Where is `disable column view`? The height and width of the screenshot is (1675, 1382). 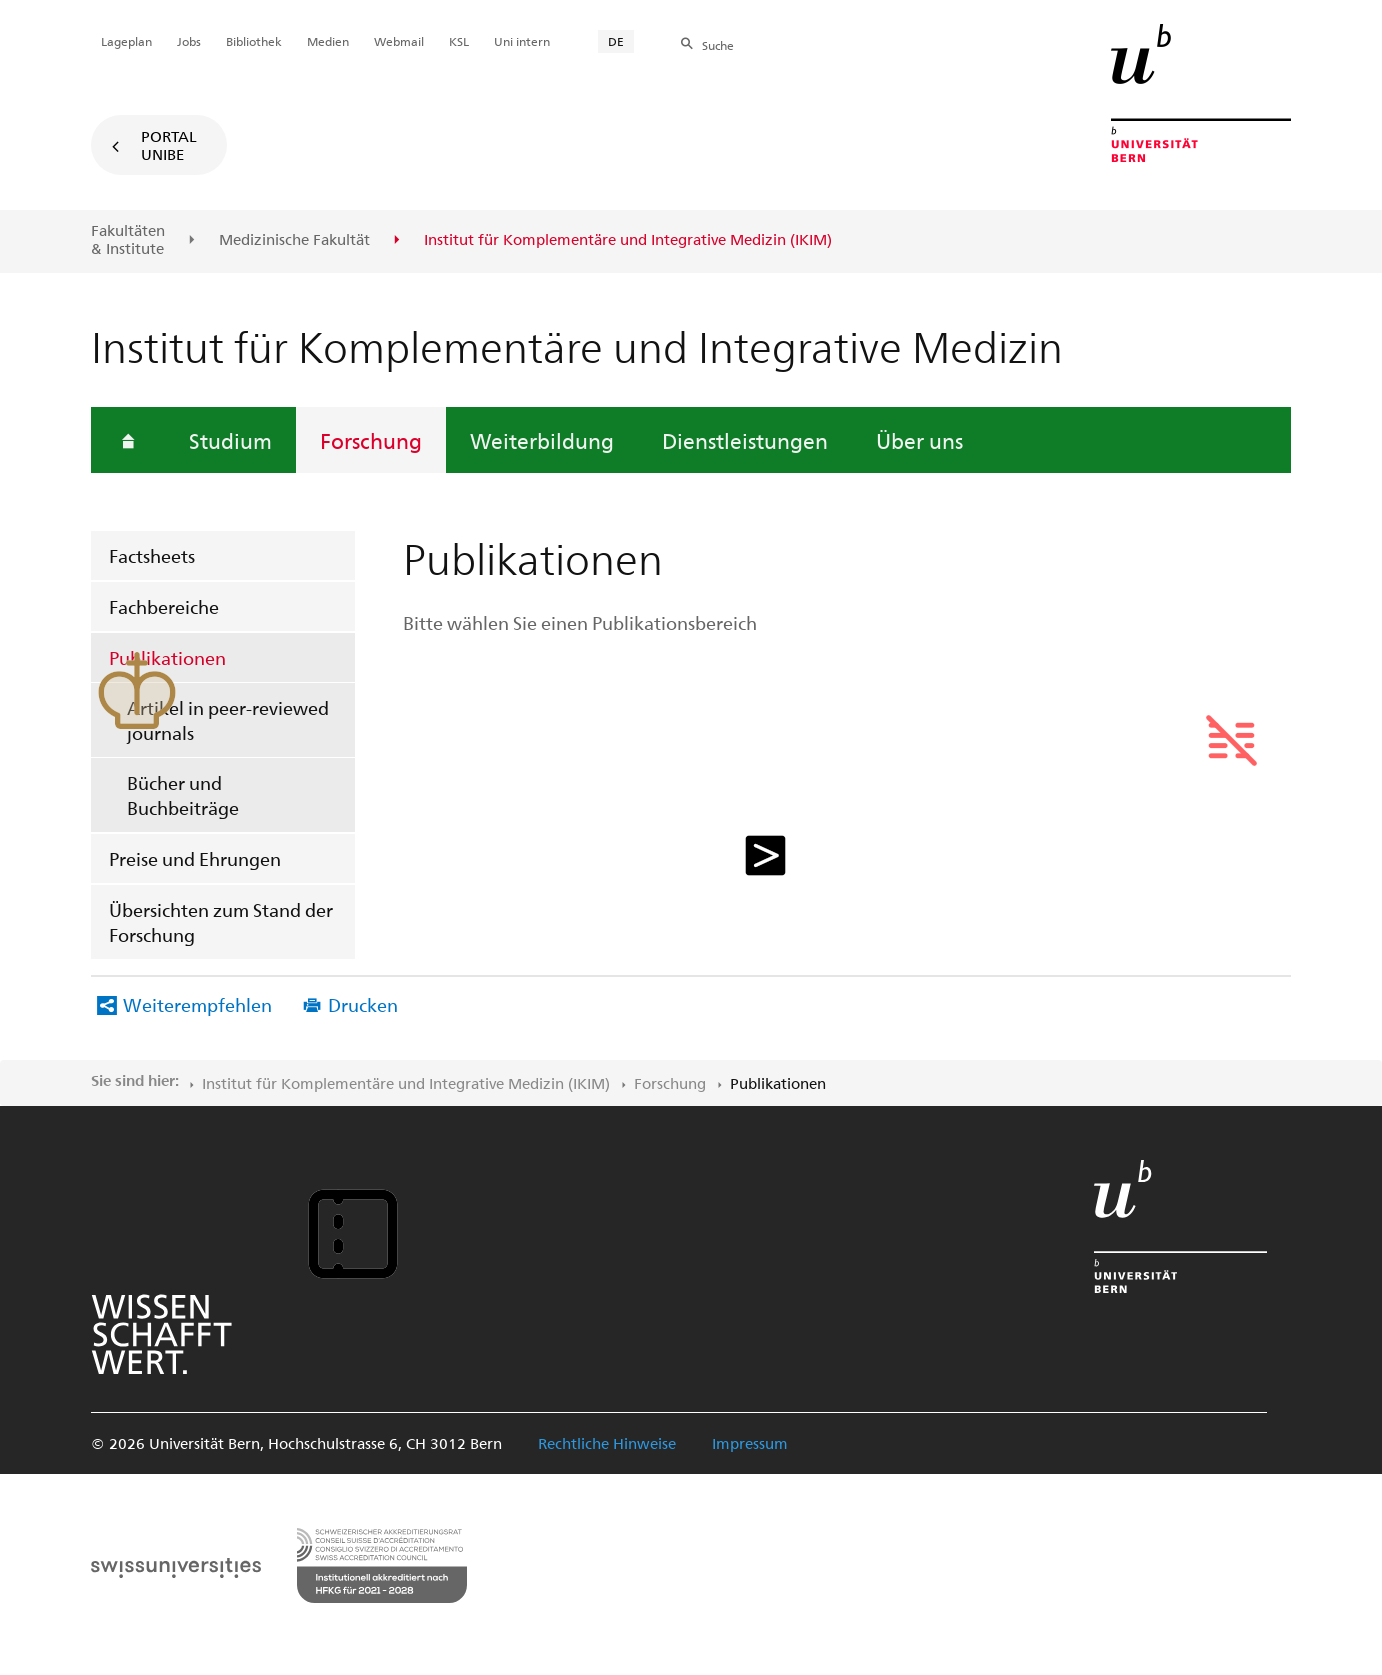 disable column view is located at coordinates (1231, 740).